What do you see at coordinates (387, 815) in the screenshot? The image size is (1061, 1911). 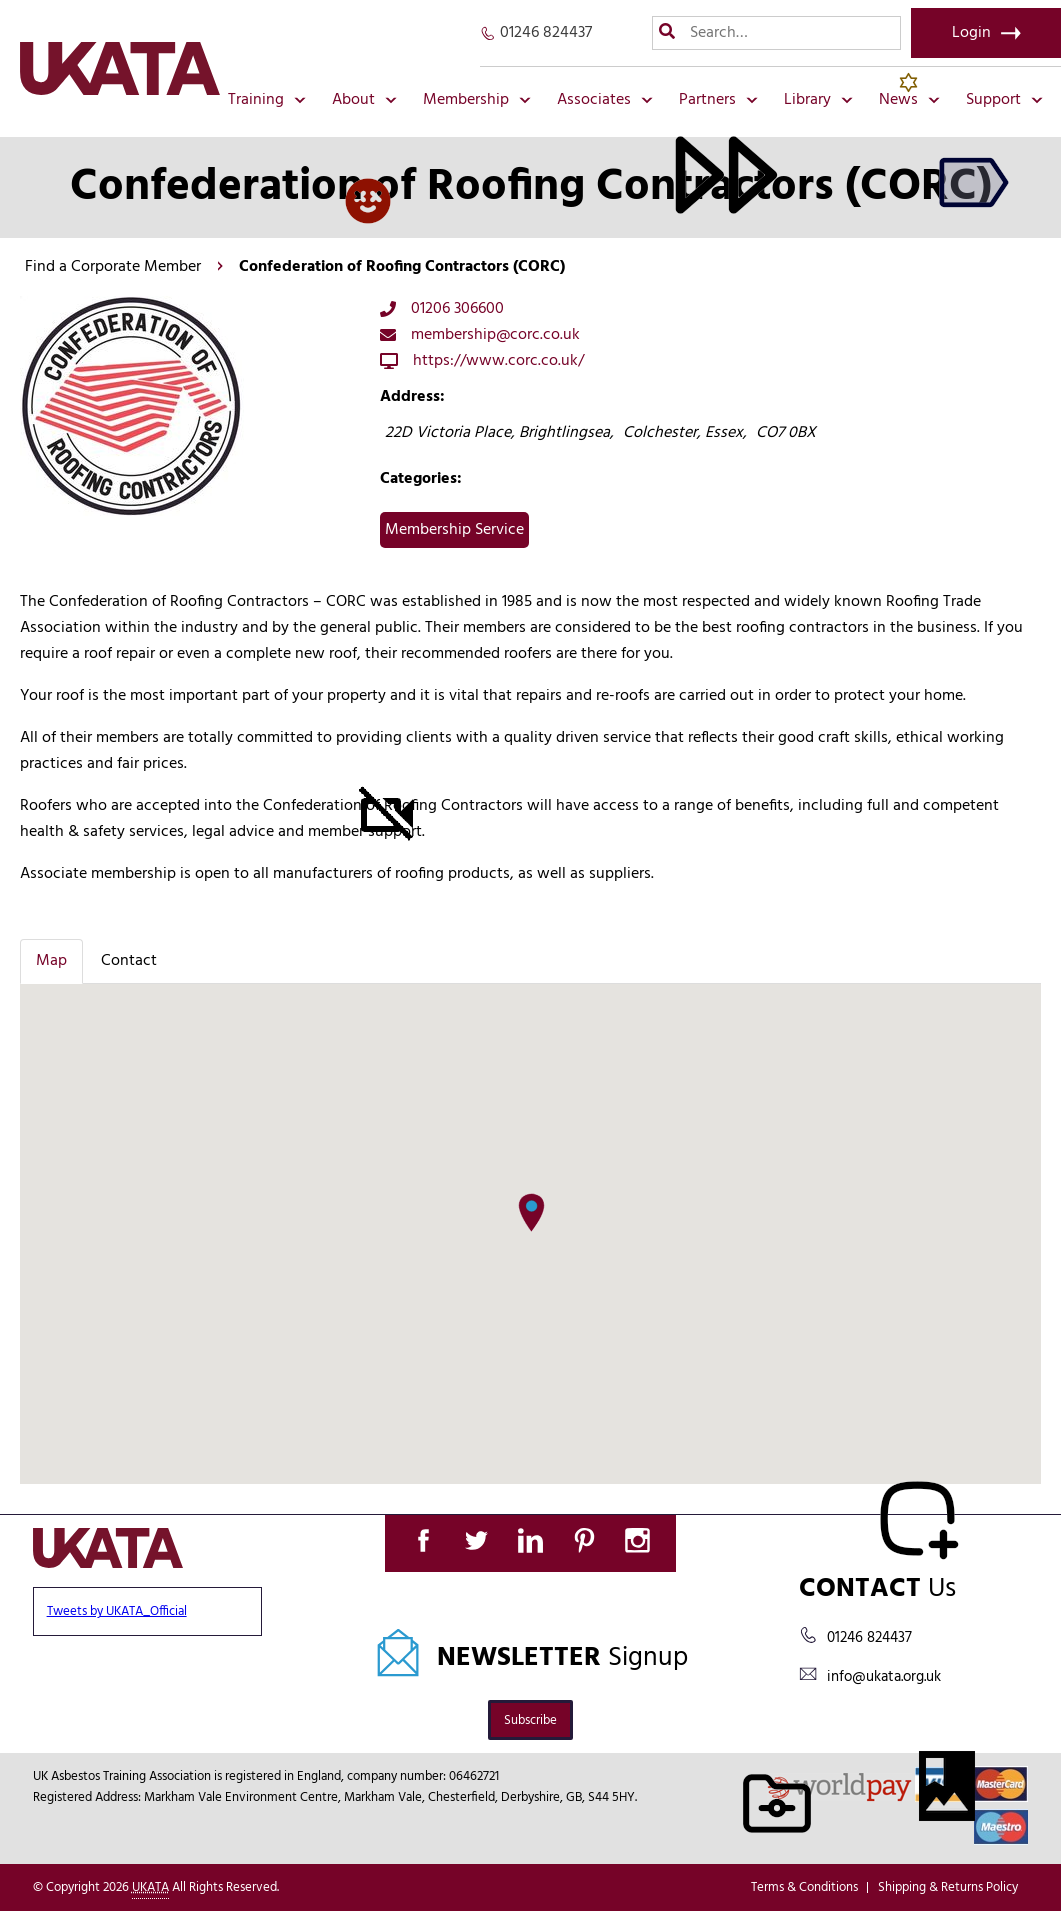 I see `turn off camera during video call` at bounding box center [387, 815].